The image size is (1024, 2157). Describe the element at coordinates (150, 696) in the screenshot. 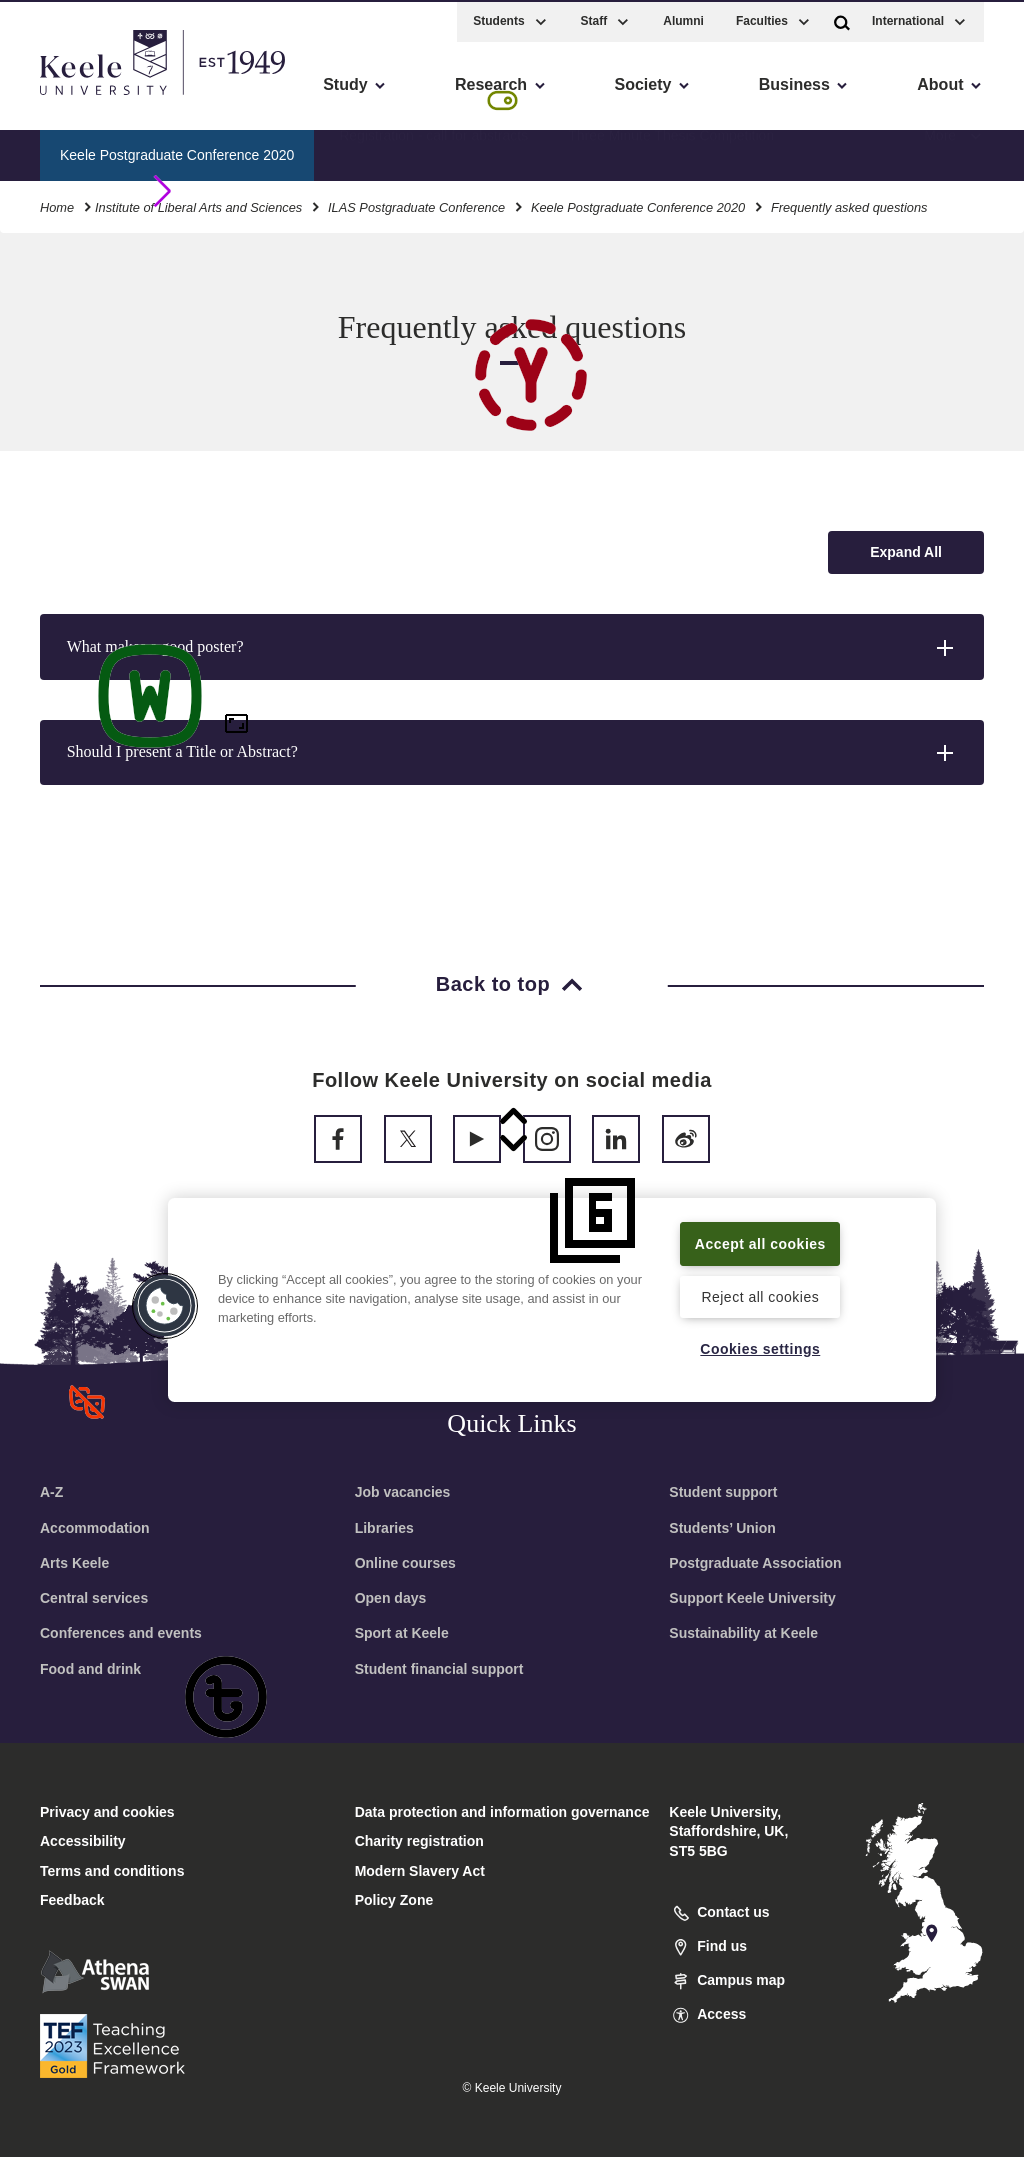

I see `access items or content starting with "W"` at that location.